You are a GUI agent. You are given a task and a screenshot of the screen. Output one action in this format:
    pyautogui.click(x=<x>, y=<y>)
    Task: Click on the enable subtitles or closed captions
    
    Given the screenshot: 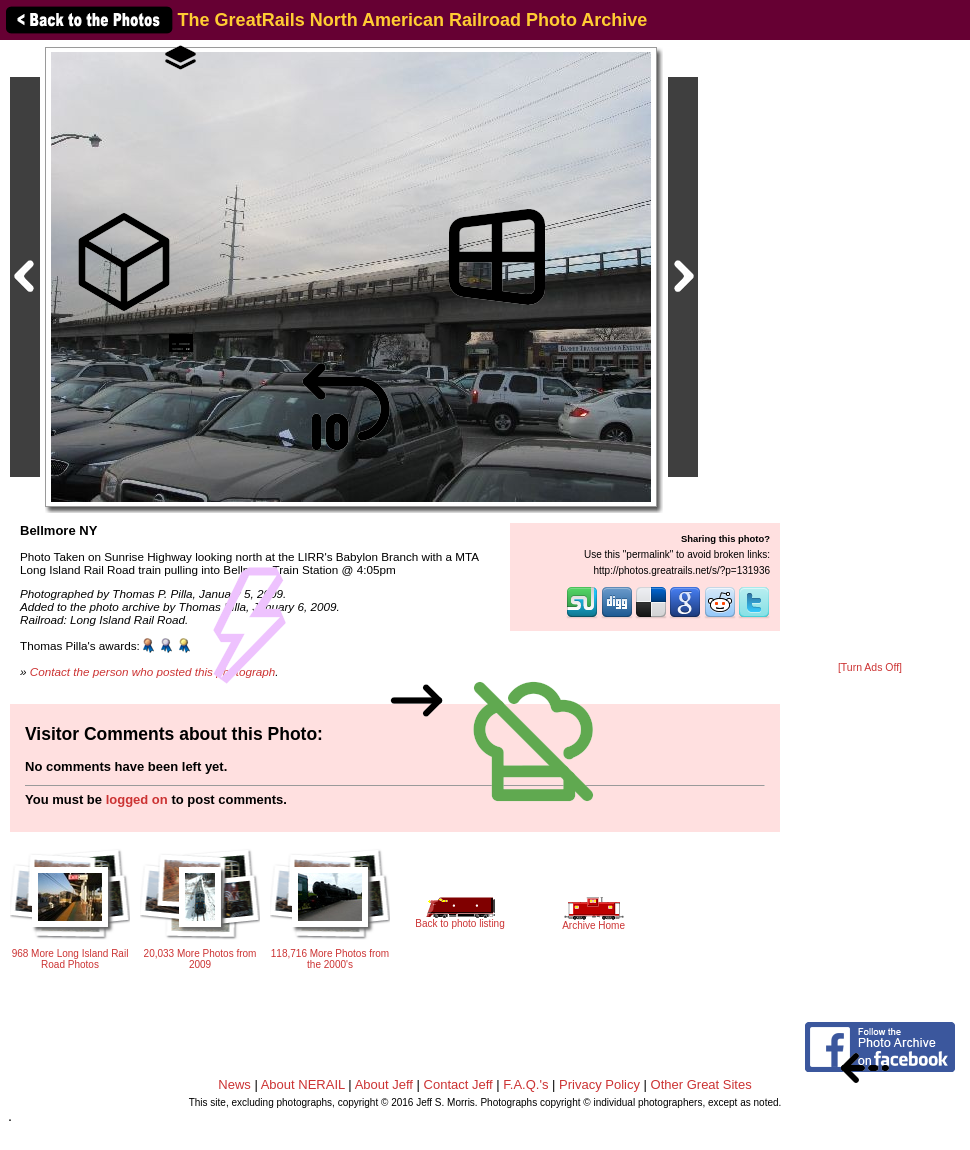 What is the action you would take?
    pyautogui.click(x=181, y=343)
    